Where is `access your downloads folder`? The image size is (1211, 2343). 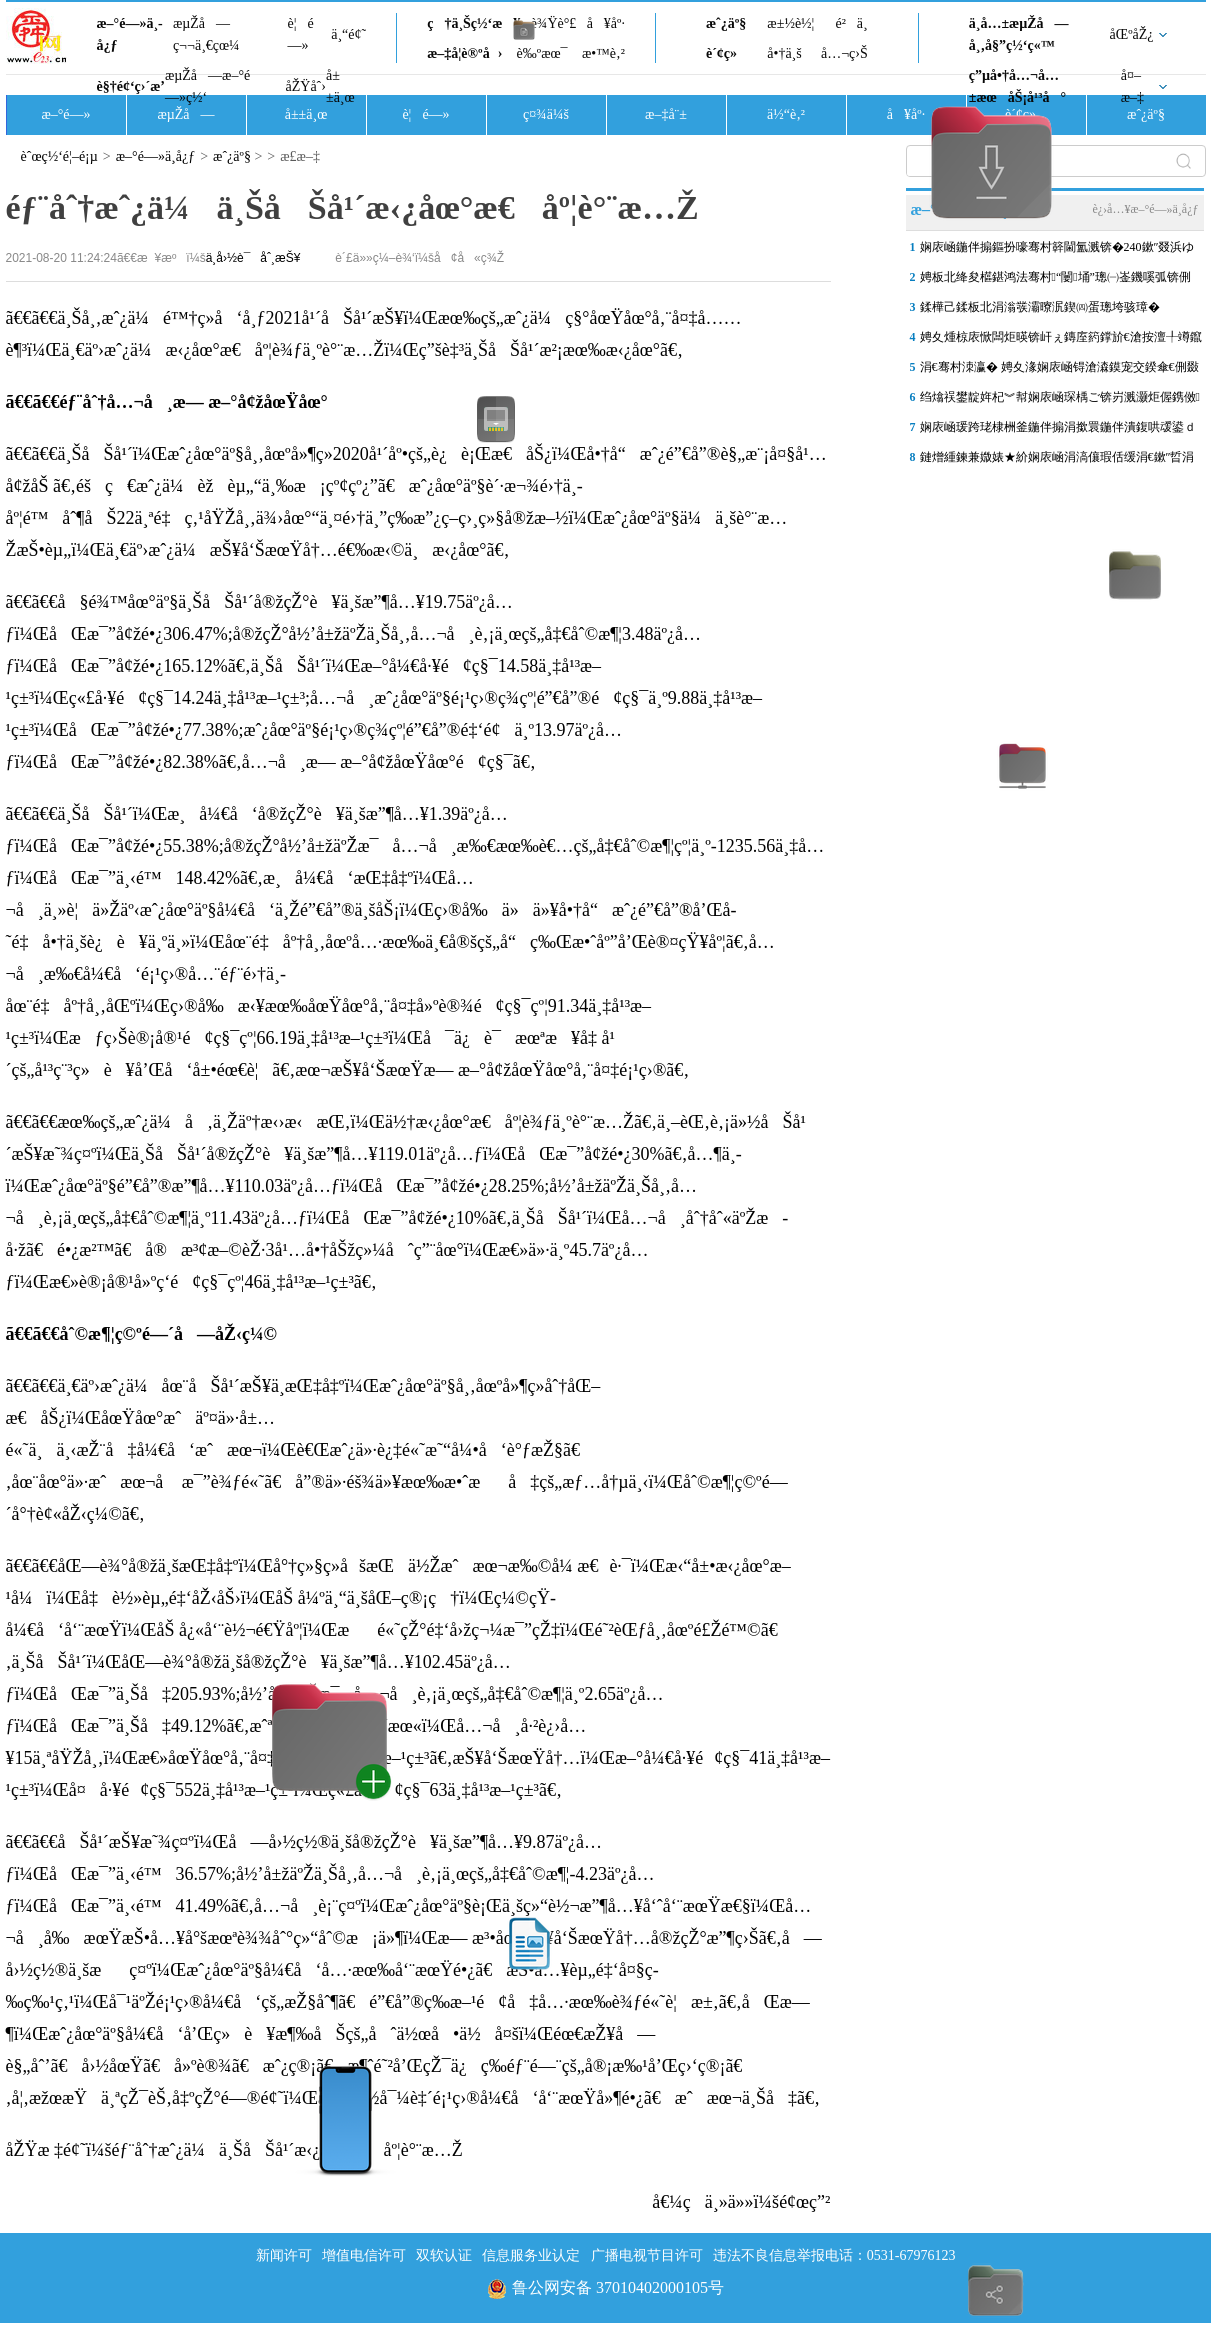
access your downloads folder is located at coordinates (991, 162).